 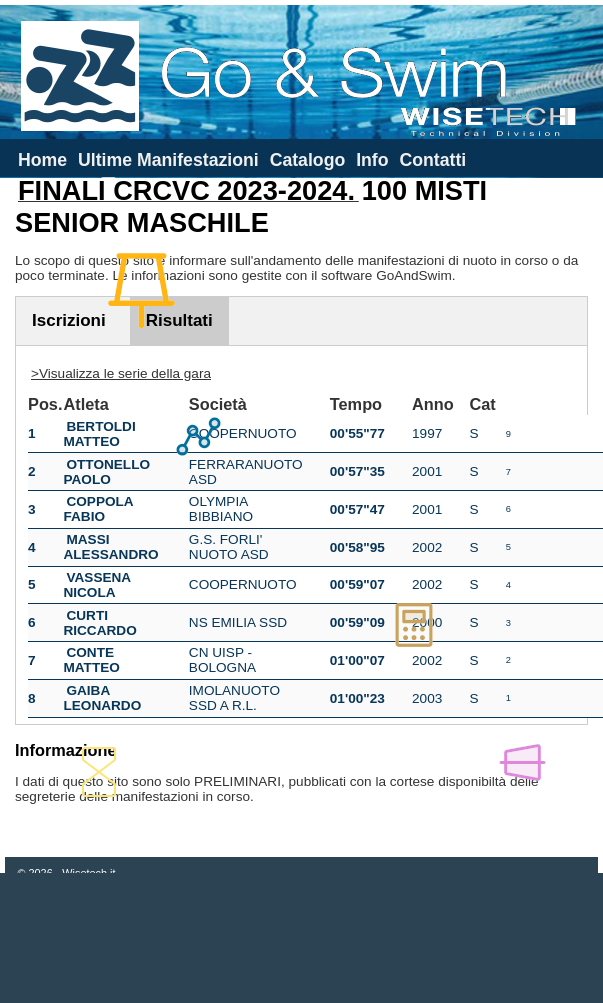 What do you see at coordinates (414, 625) in the screenshot?
I see `open the calculator app` at bounding box center [414, 625].